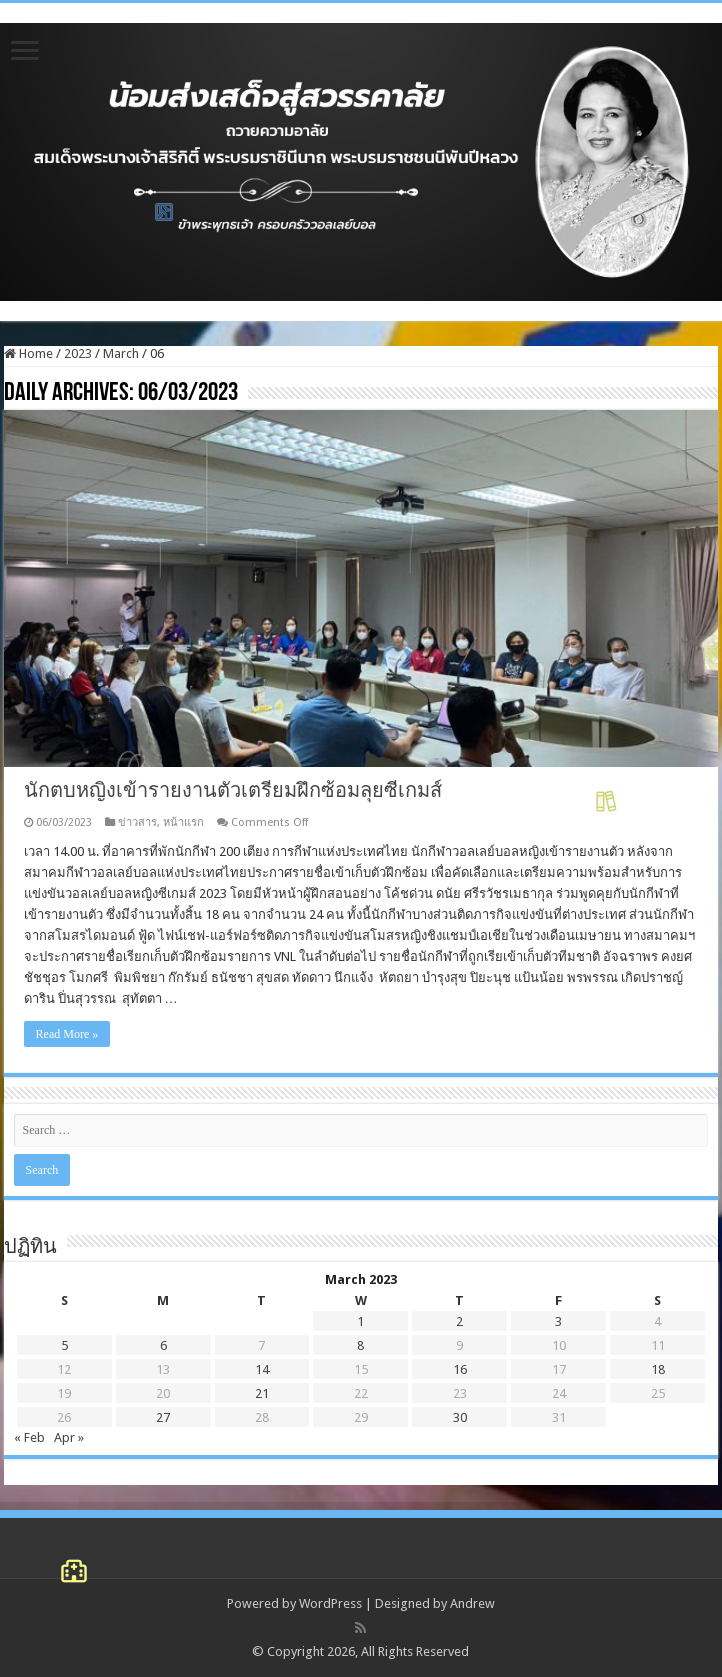  I want to click on view nearby hospitals or medical facilities, so click(74, 1571).